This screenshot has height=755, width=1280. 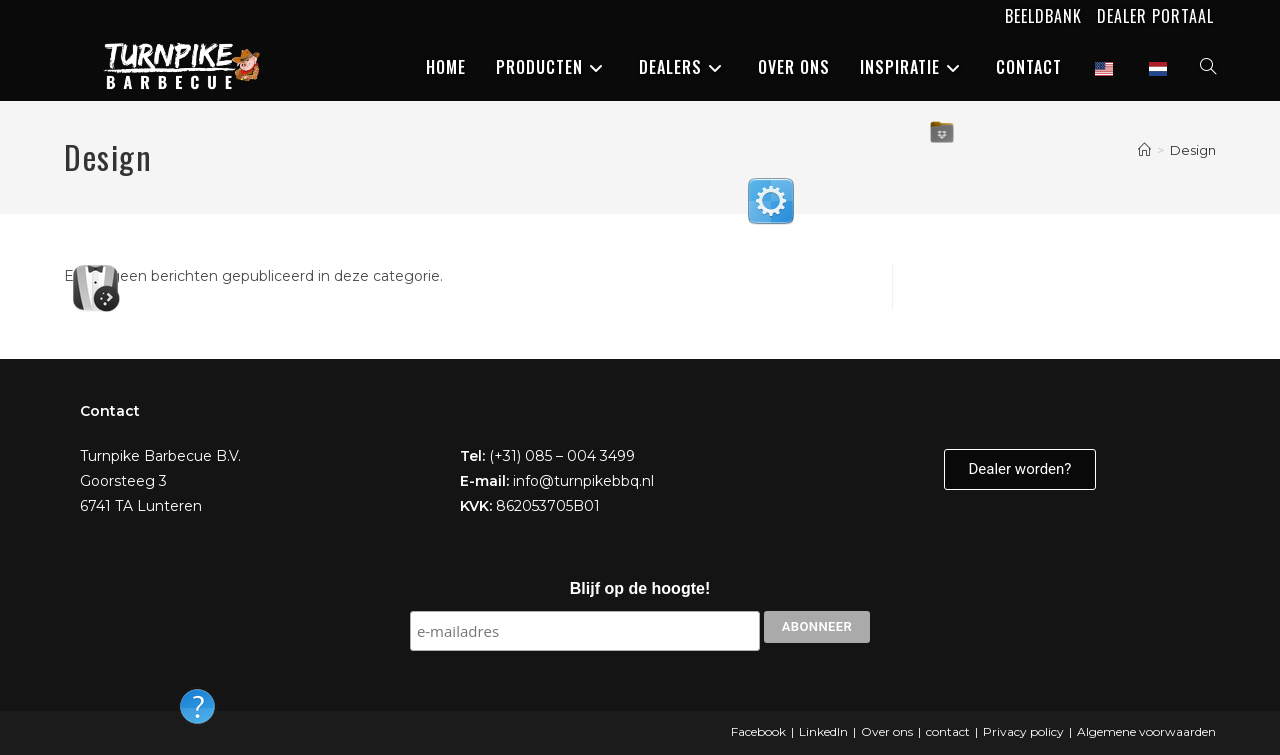 I want to click on ms-dos executable file type indicator, so click(x=771, y=201).